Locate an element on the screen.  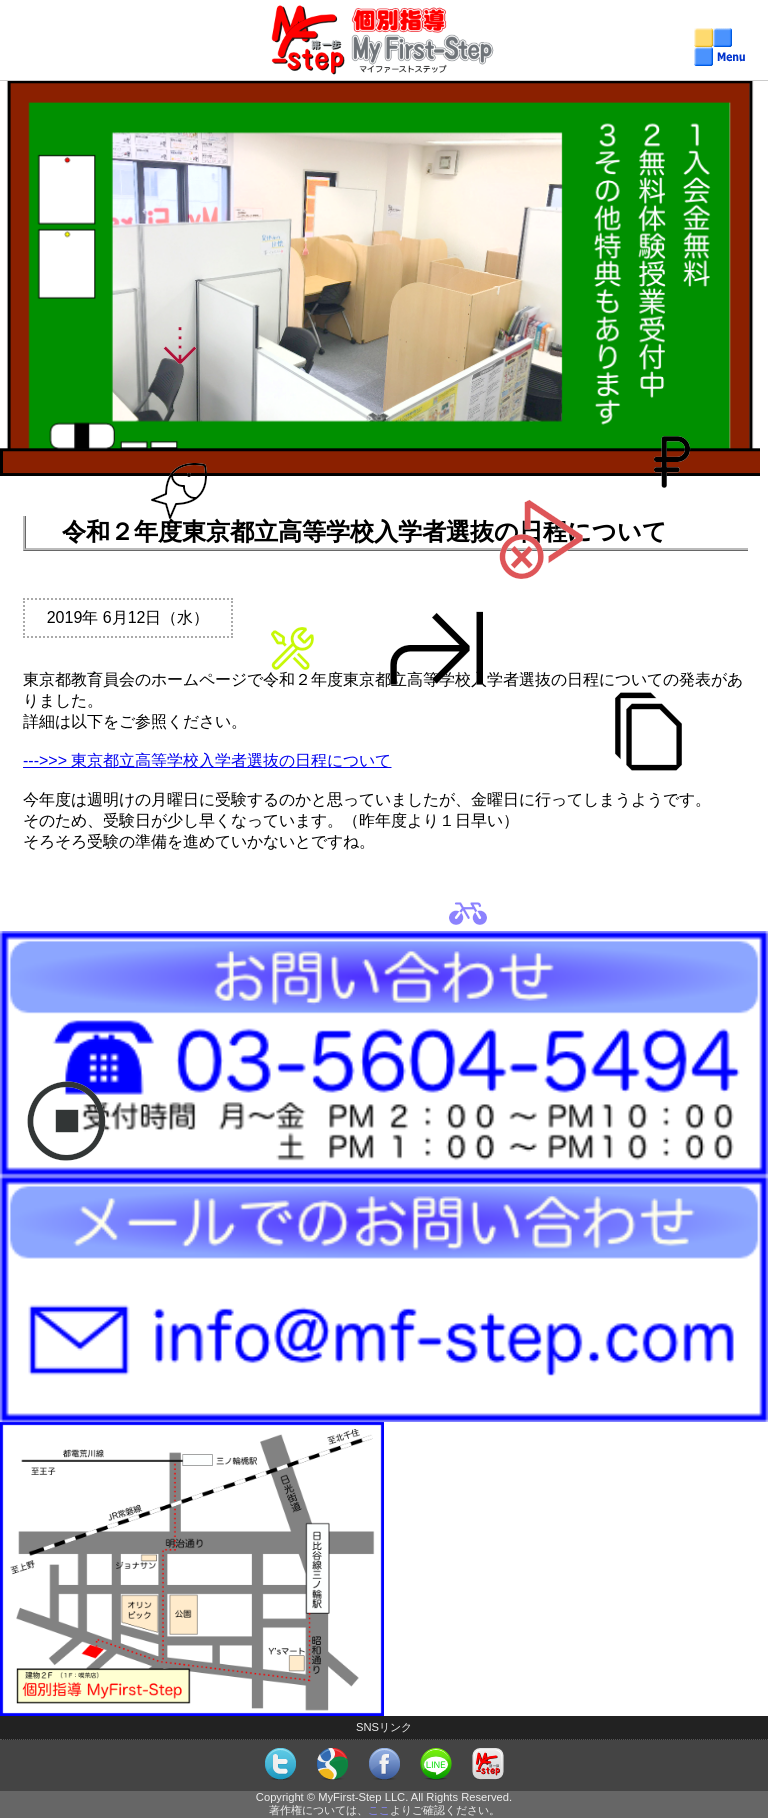
fetch changes from a remote git repository is located at coordinates (178, 345).